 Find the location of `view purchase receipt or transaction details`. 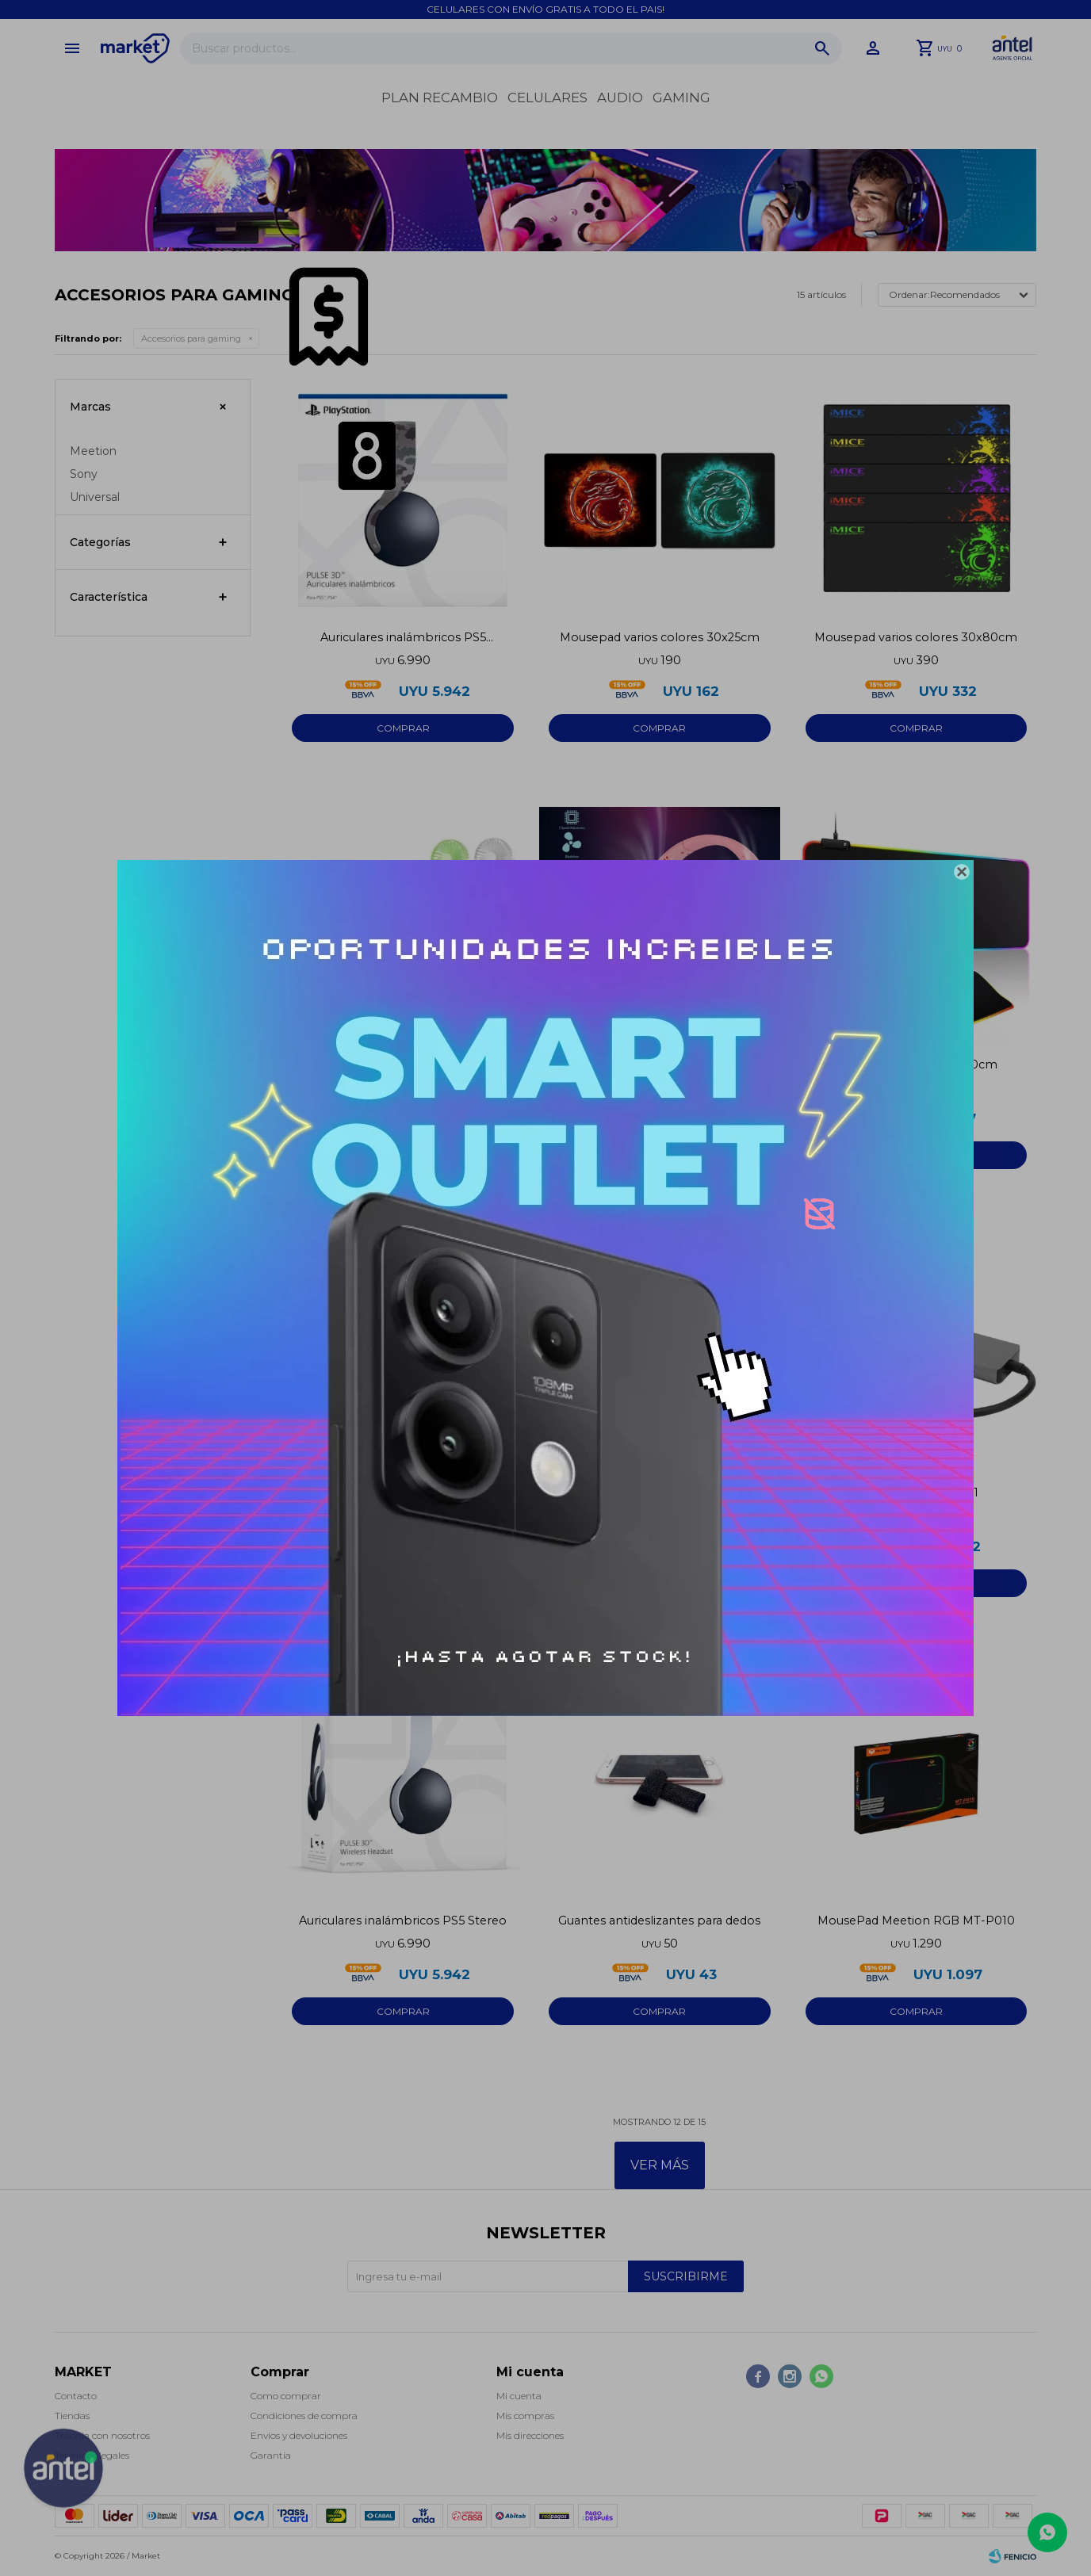

view purchase receipt or transaction details is located at coordinates (328, 316).